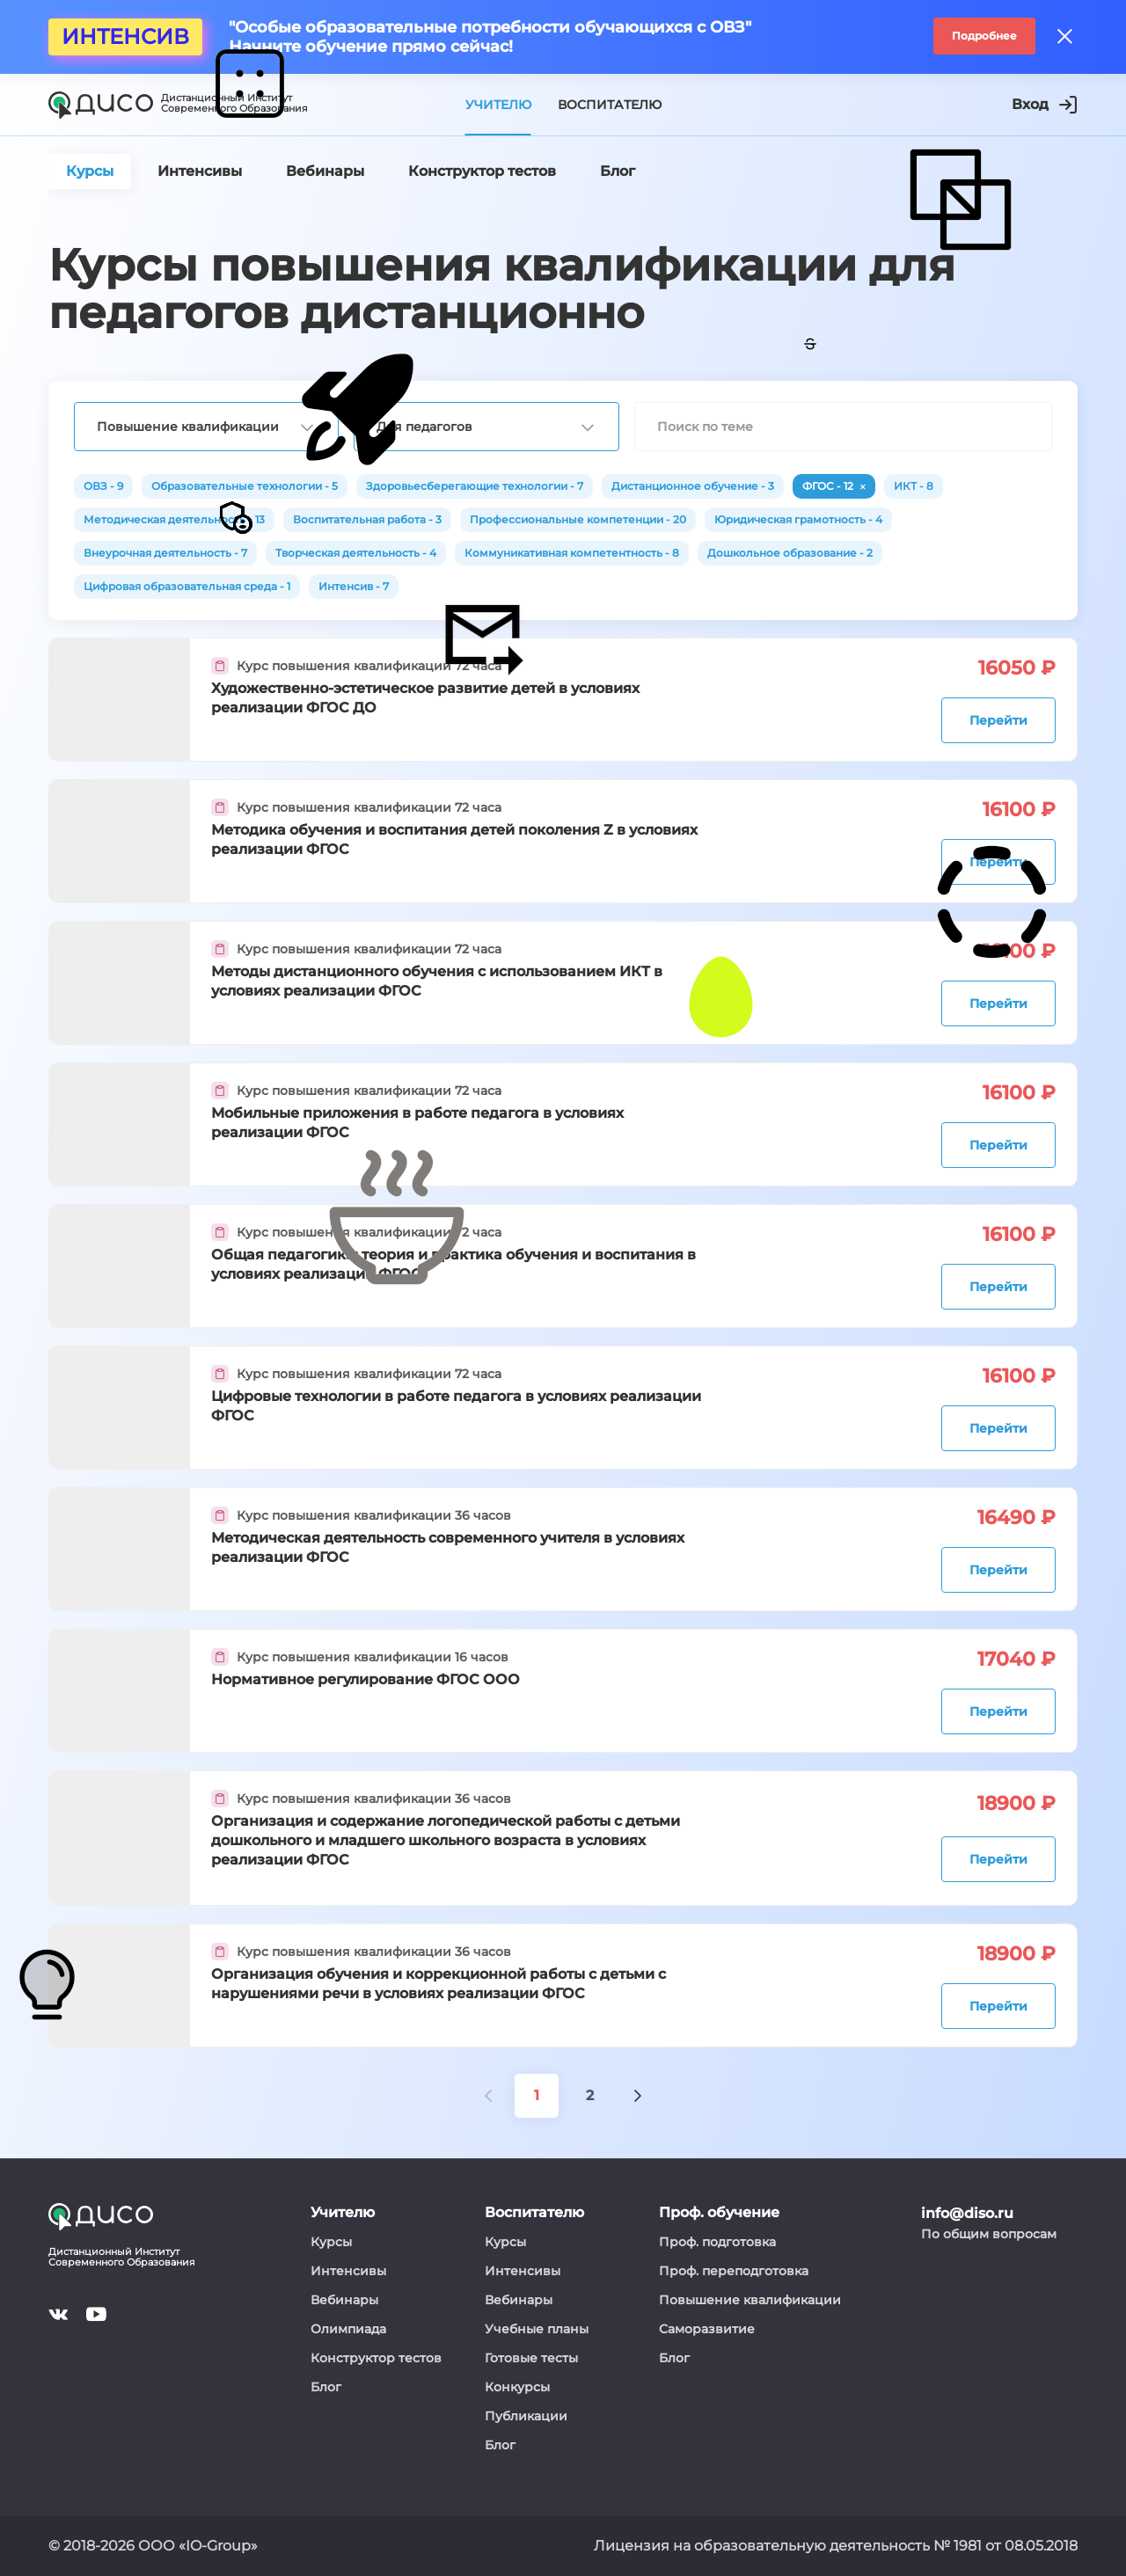 This screenshot has width=1126, height=2576. I want to click on indicates breakfast or food-related content, so click(720, 996).